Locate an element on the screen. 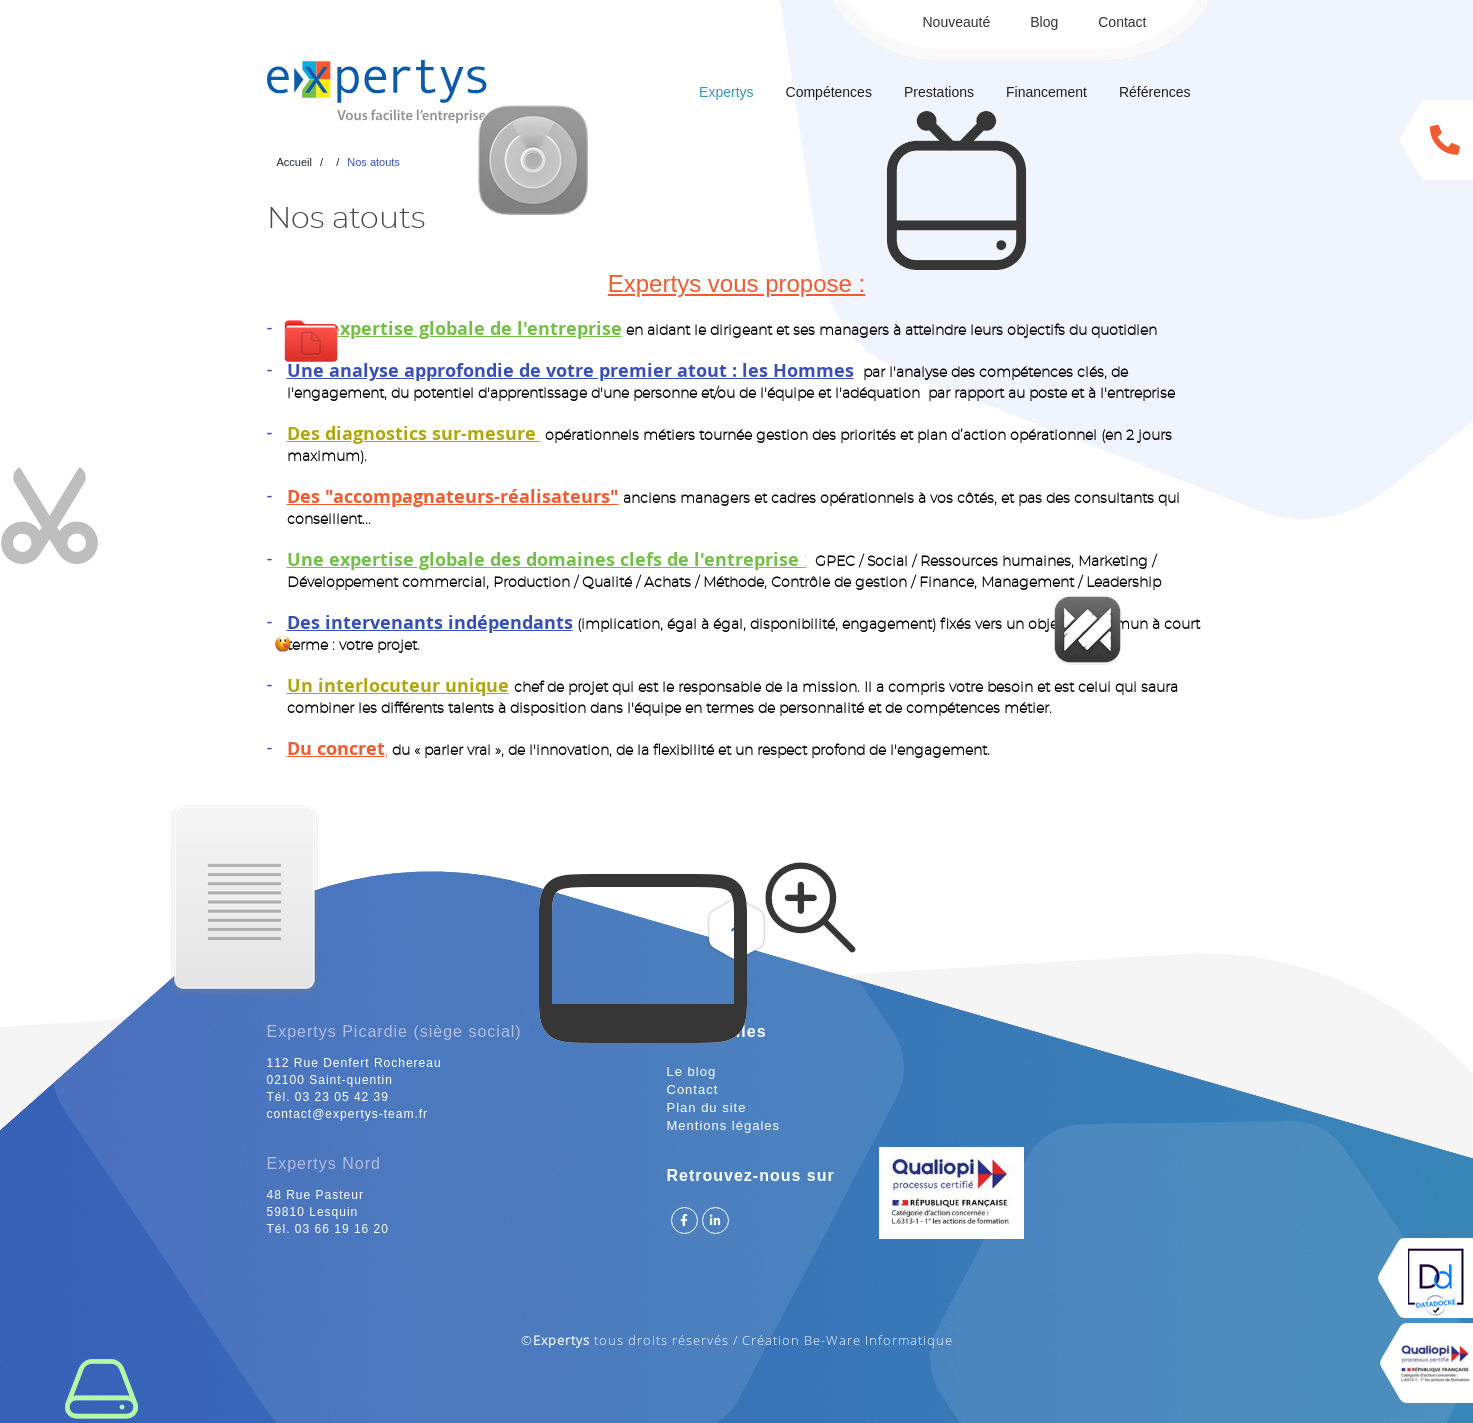 This screenshot has width=1473, height=1423. eject or safely remove external drive is located at coordinates (101, 1386).